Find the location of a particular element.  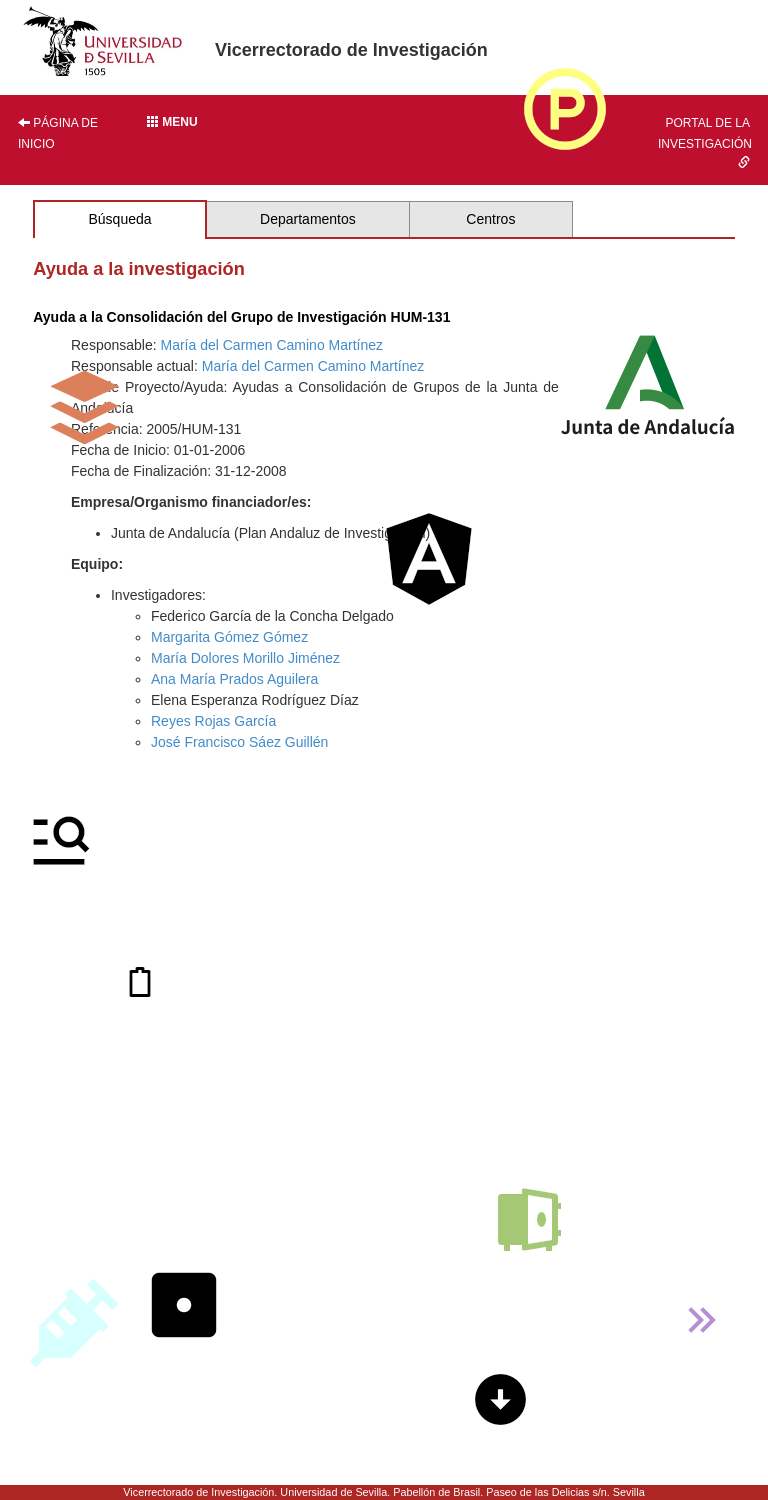

skip forward or advance to next item is located at coordinates (701, 1320).